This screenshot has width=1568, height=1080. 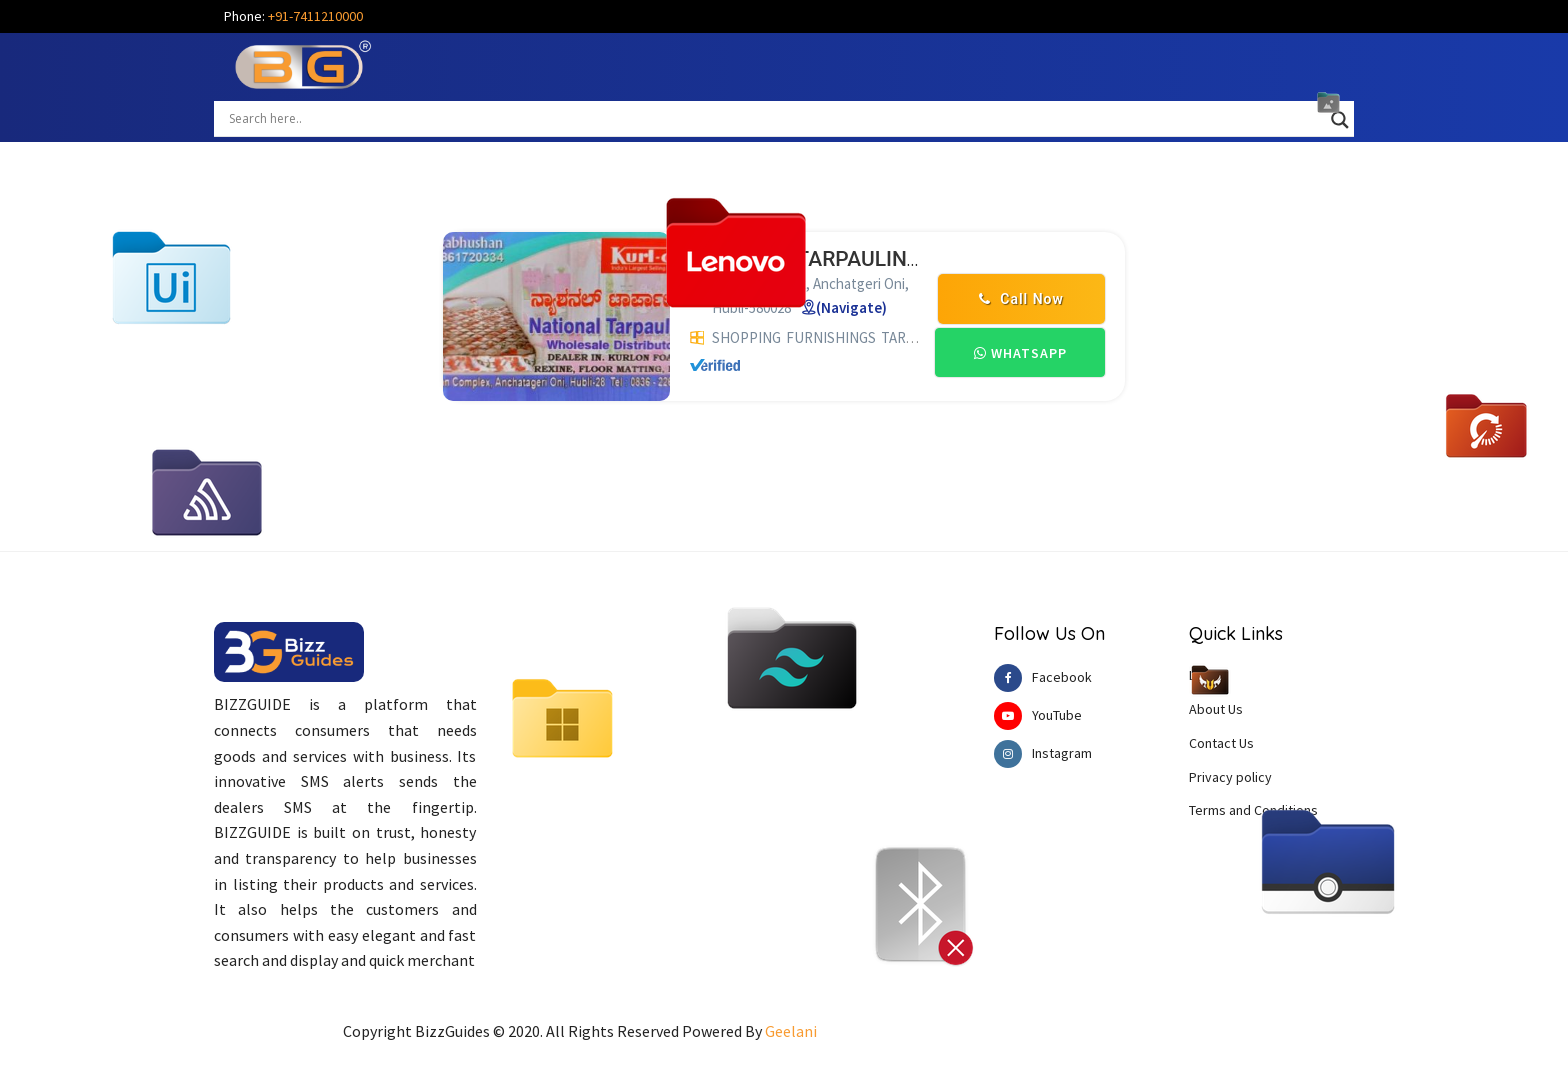 I want to click on bluetooth is currently disabled, so click(x=920, y=904).